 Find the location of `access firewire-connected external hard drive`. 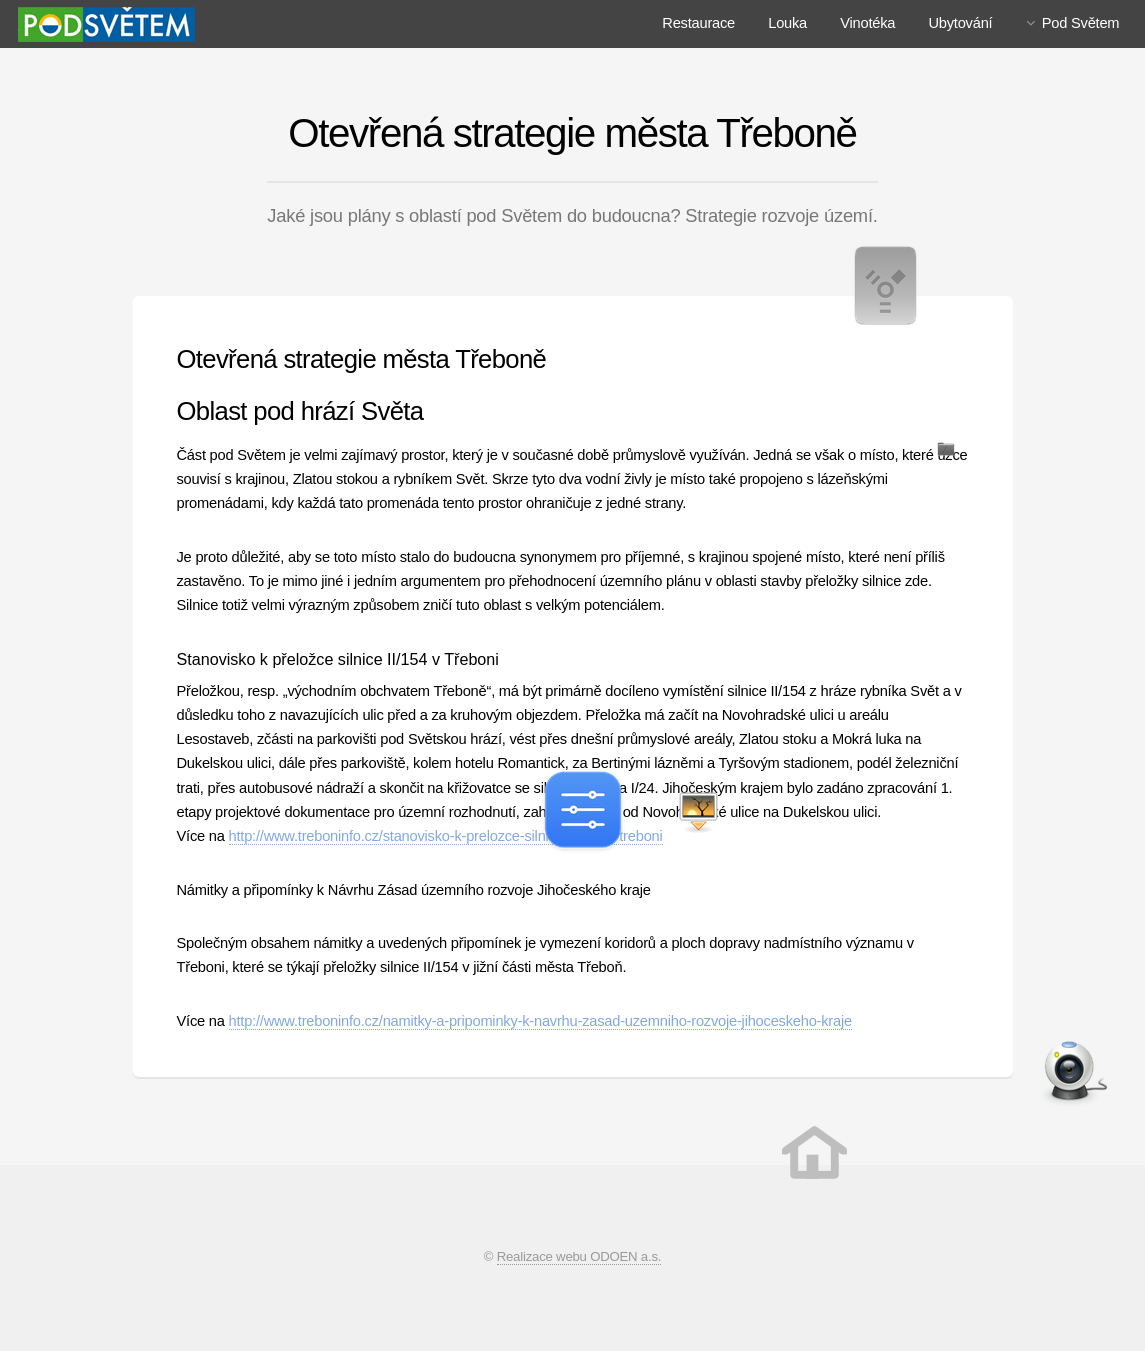

access firewire-connected external hard drive is located at coordinates (885, 285).